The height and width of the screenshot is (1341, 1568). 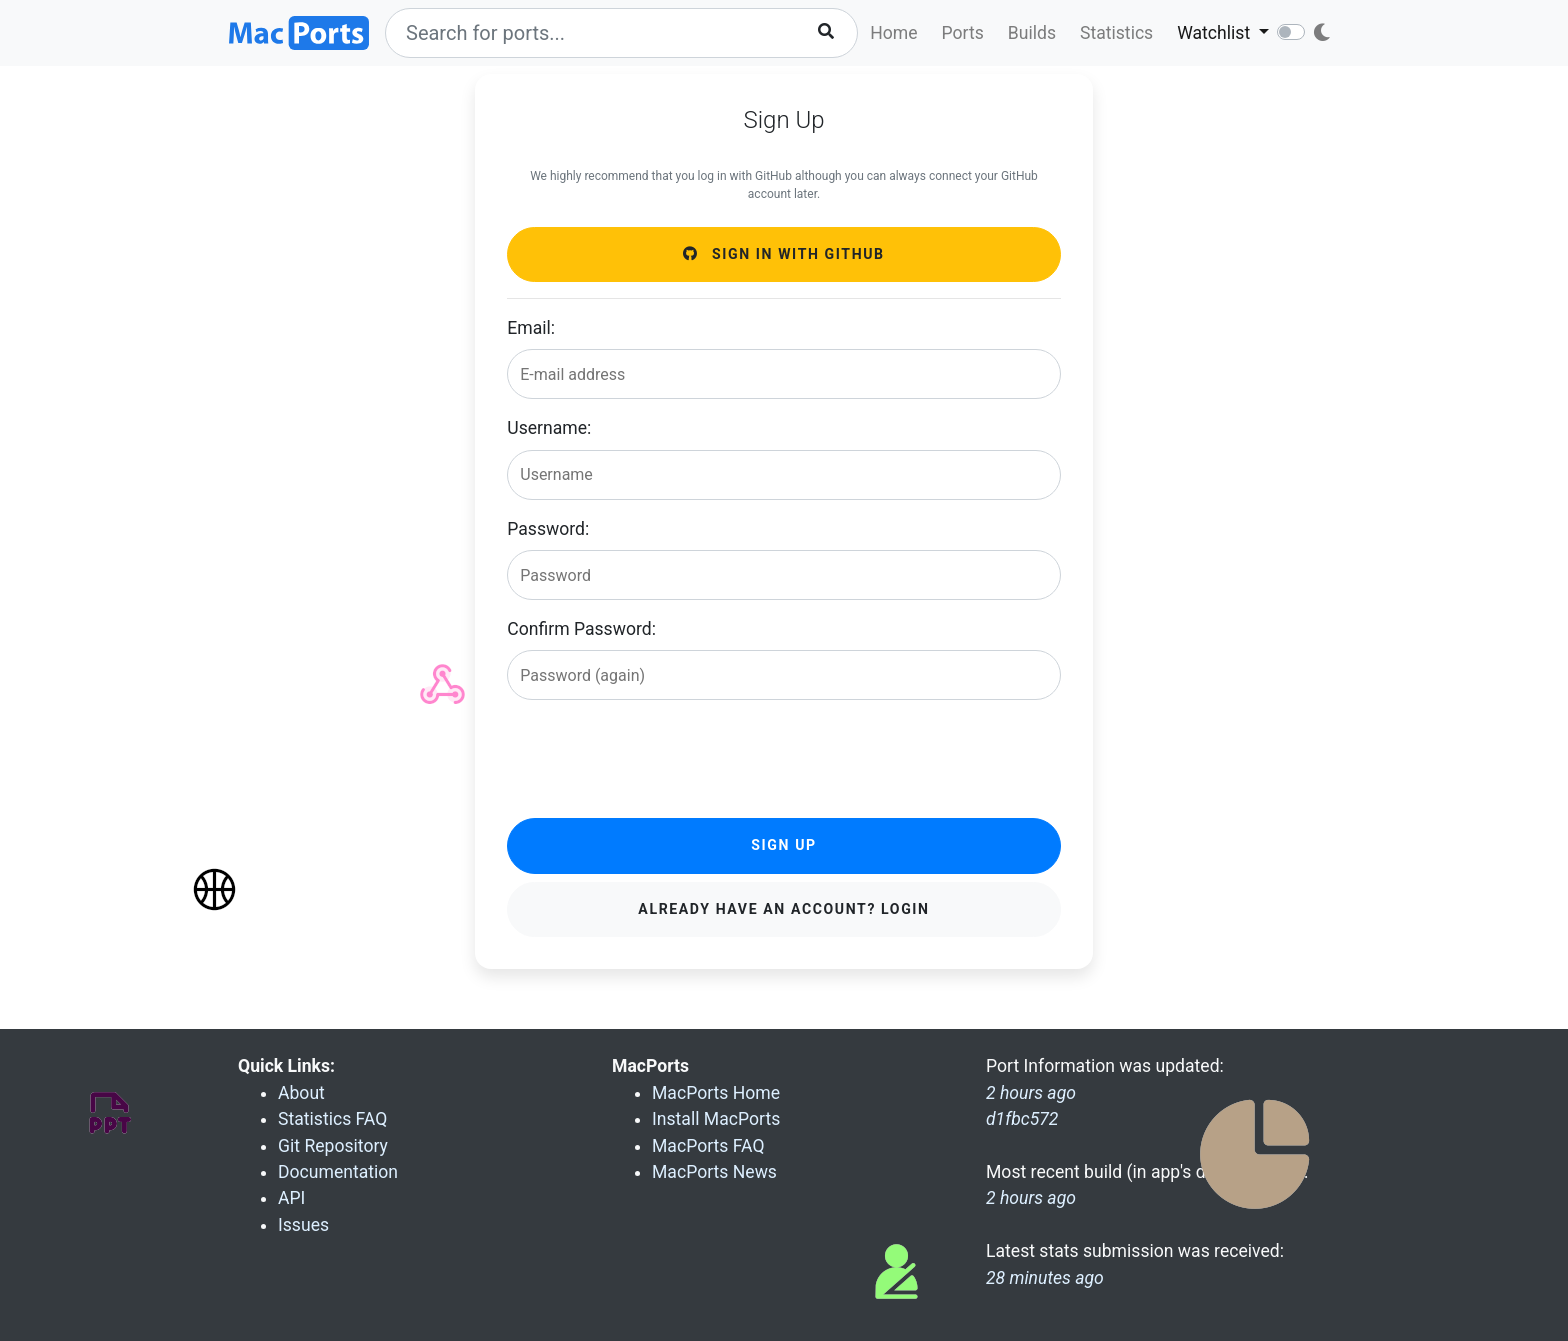 I want to click on indicates seatbelt status or safety reminder, so click(x=896, y=1271).